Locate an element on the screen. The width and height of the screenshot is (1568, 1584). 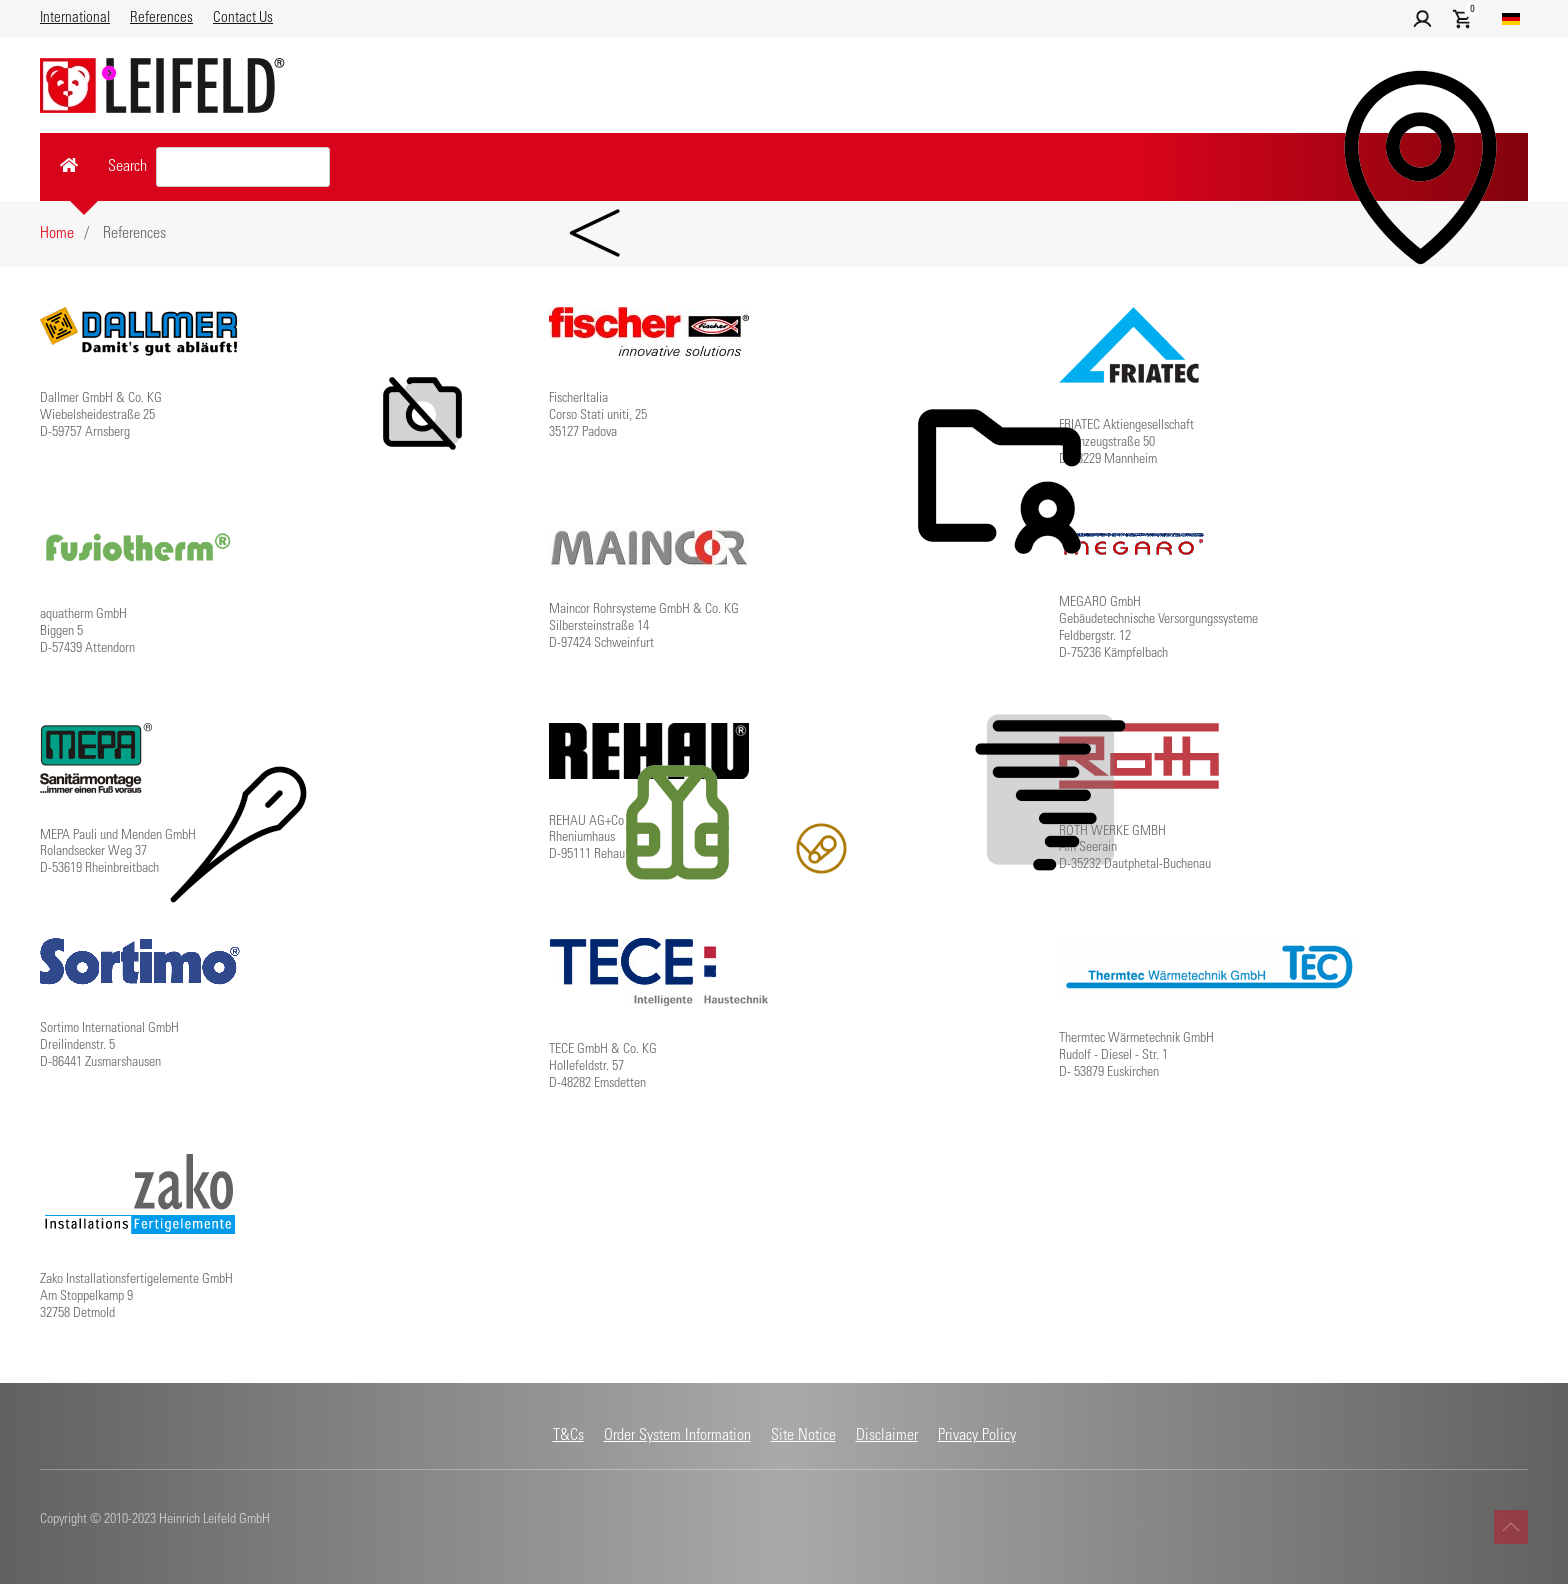
view or set a location on the map is located at coordinates (1420, 167).